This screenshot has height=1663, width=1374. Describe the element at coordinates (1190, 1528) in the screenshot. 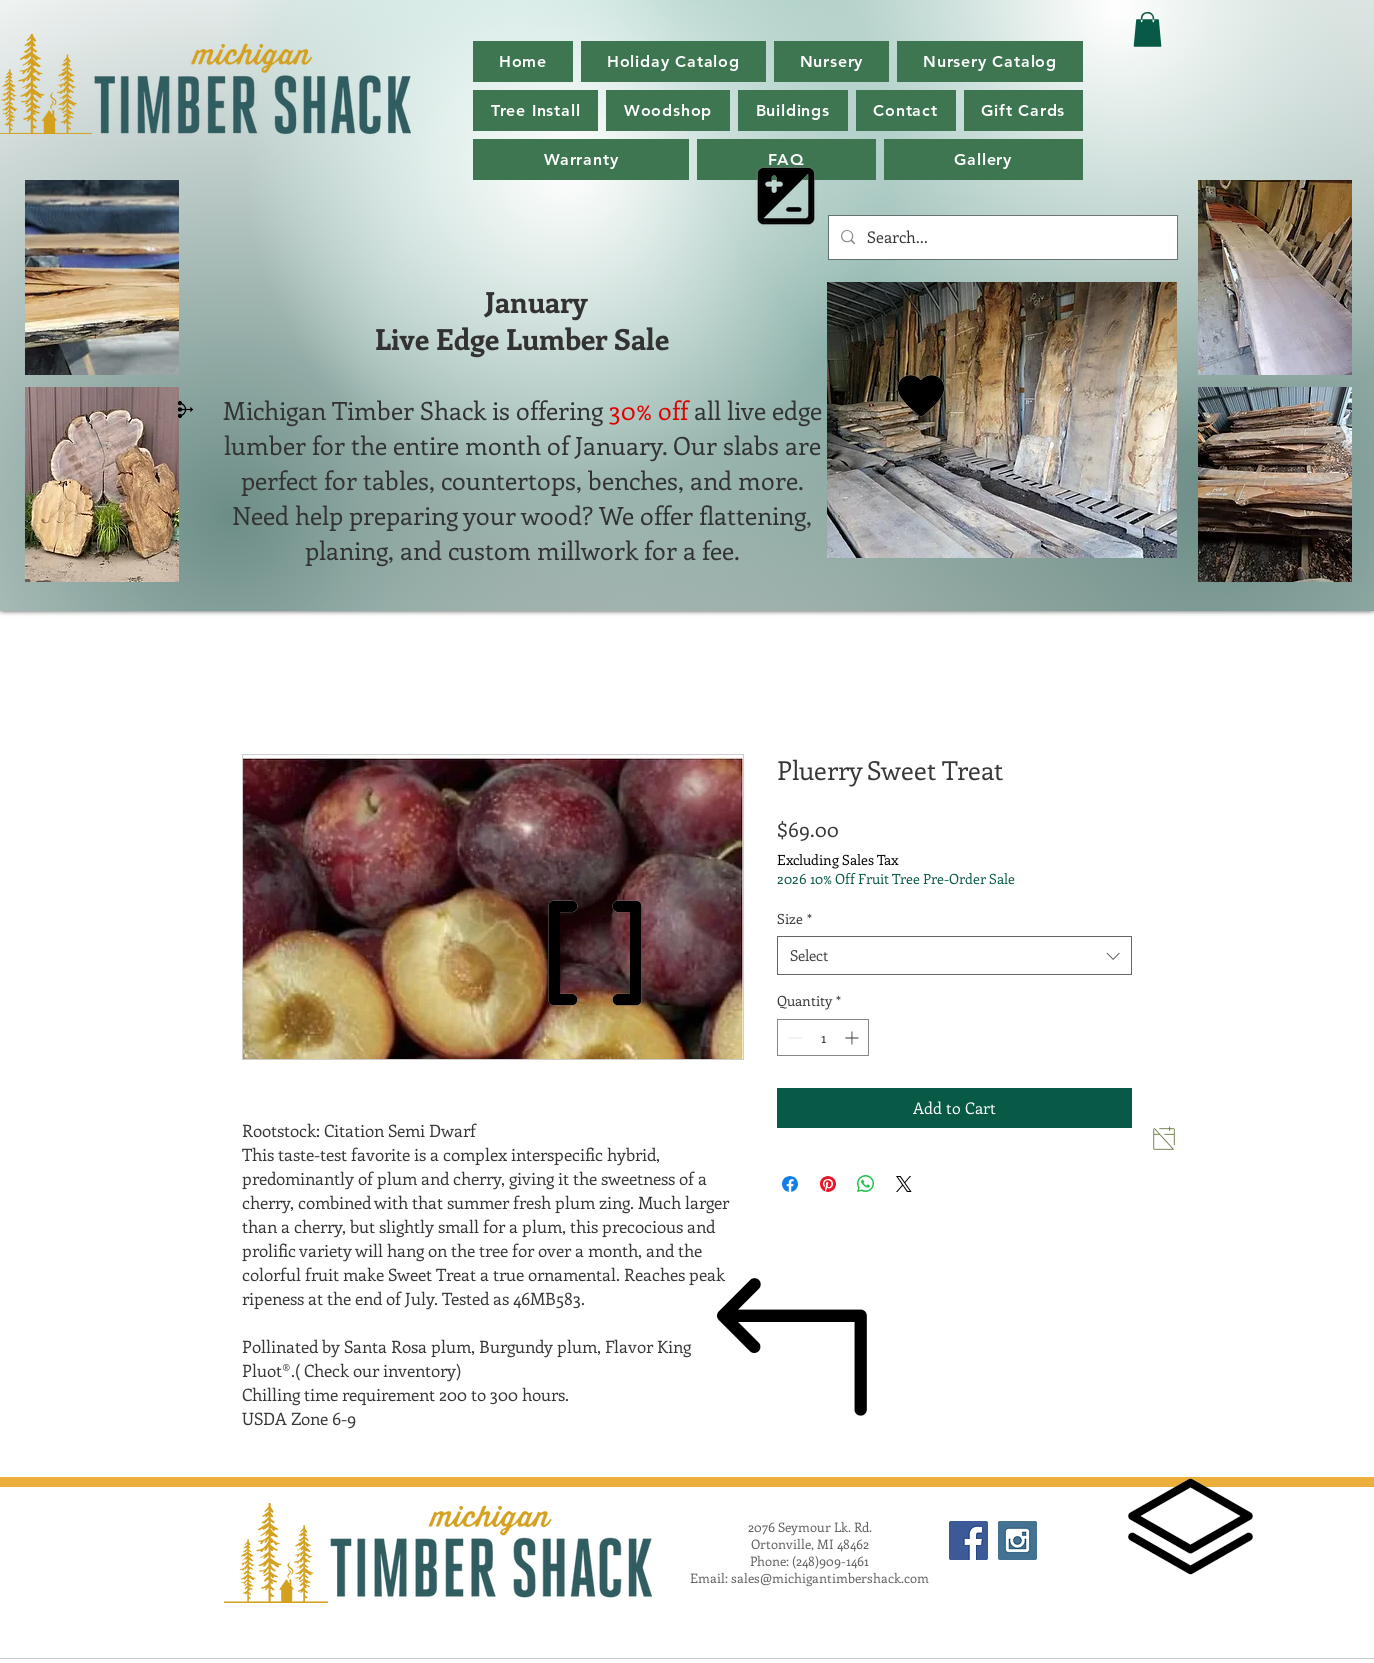

I see `view layers or stacked content` at that location.